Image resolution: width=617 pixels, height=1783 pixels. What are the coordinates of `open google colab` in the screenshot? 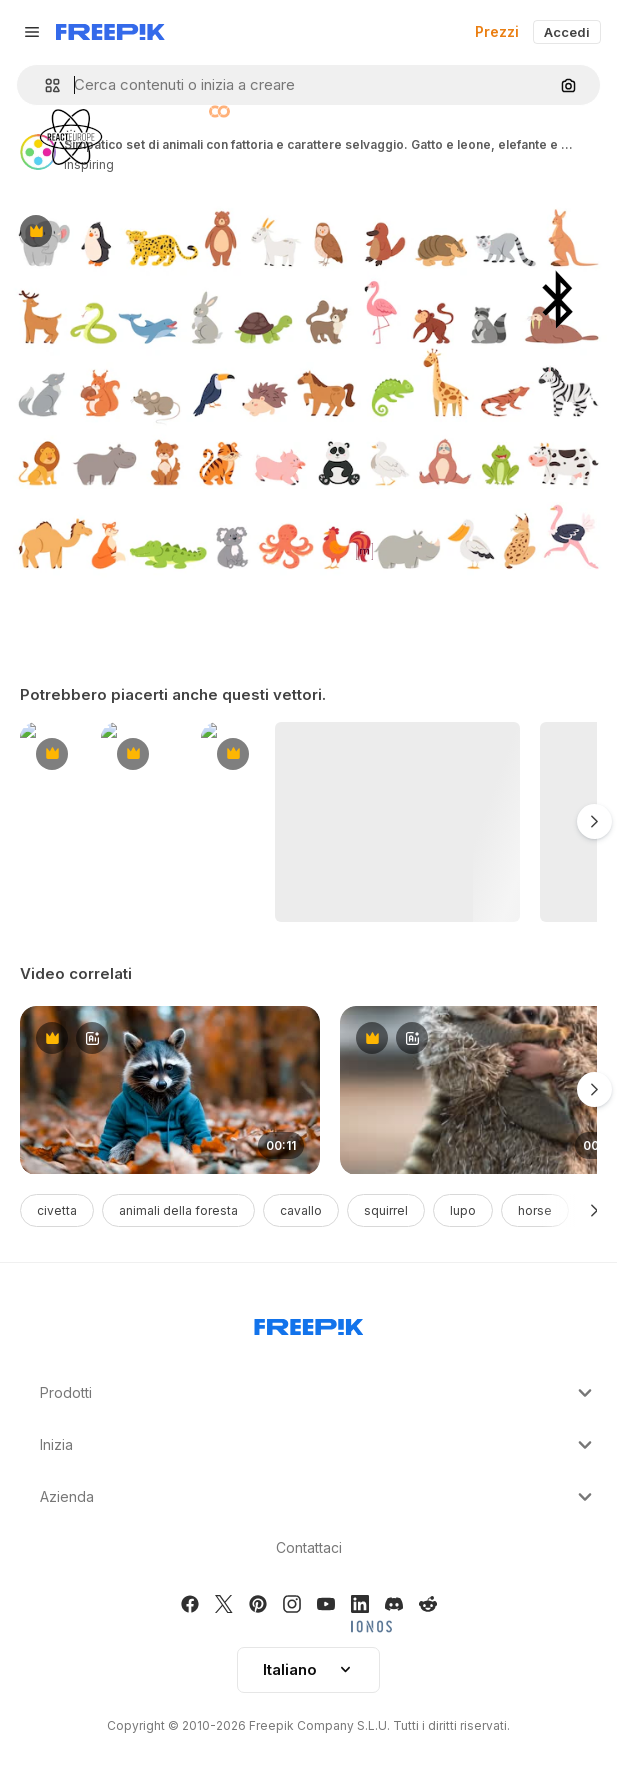 It's located at (219, 111).